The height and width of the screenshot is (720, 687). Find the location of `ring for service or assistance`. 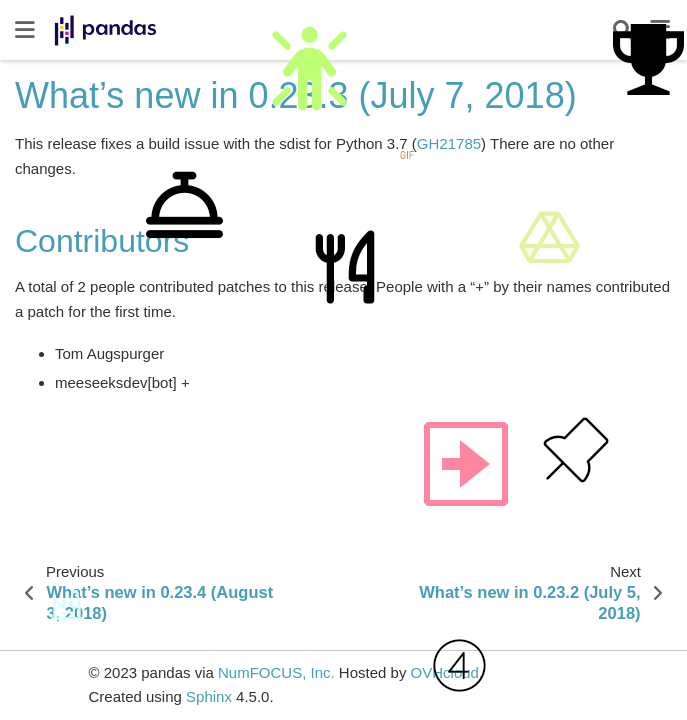

ring for service or assistance is located at coordinates (184, 207).